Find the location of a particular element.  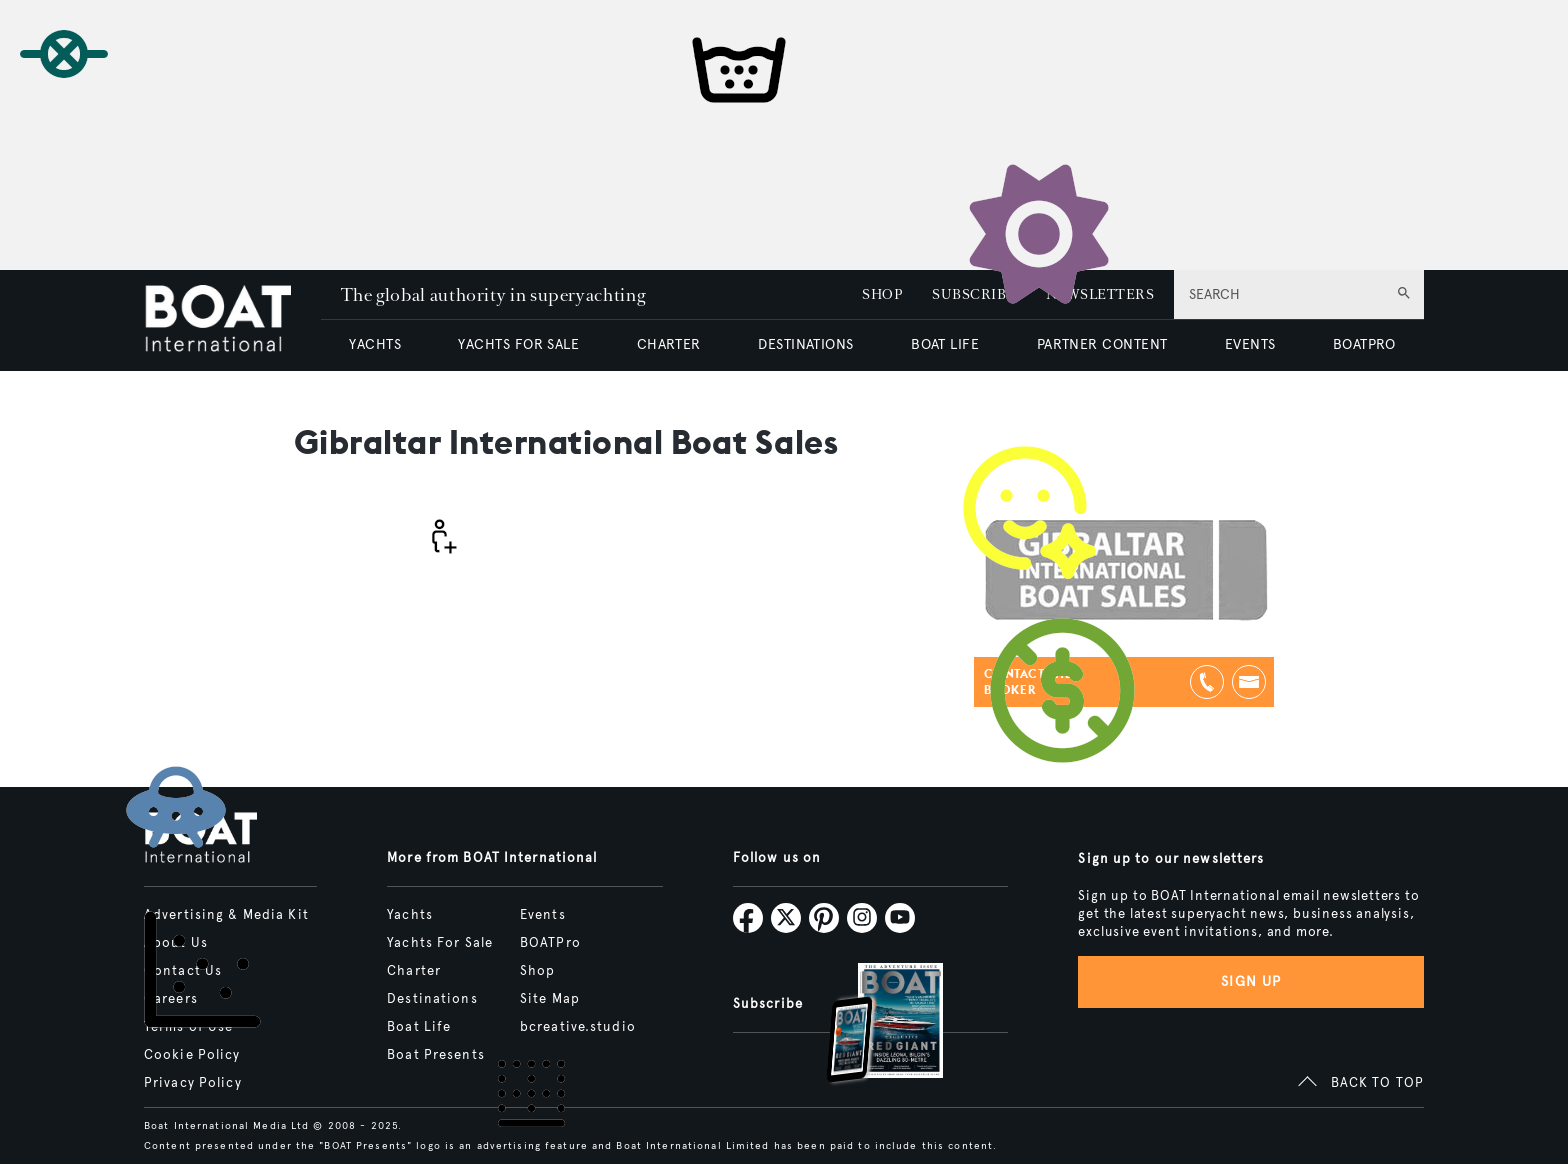

add a new user or contact is located at coordinates (439, 536).